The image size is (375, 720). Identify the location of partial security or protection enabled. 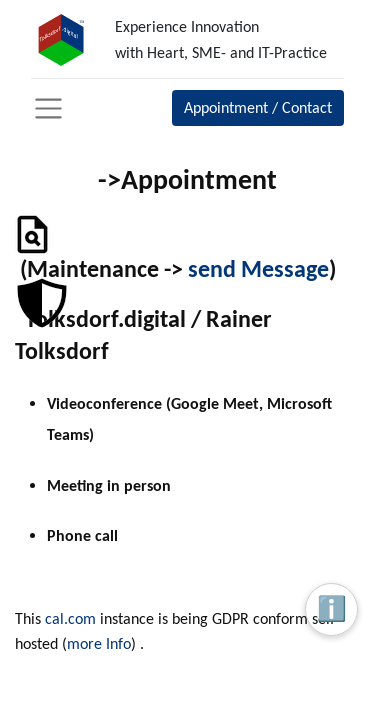
(42, 303).